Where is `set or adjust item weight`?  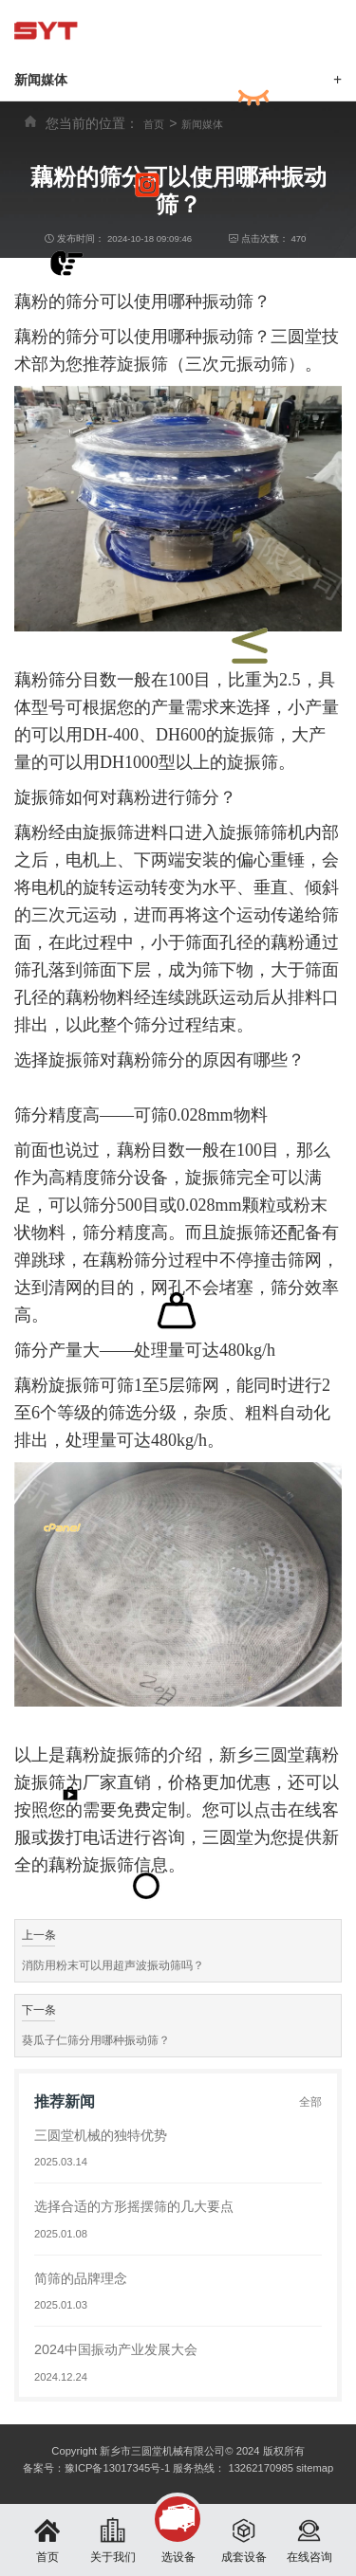
set or adjust item weight is located at coordinates (177, 1311).